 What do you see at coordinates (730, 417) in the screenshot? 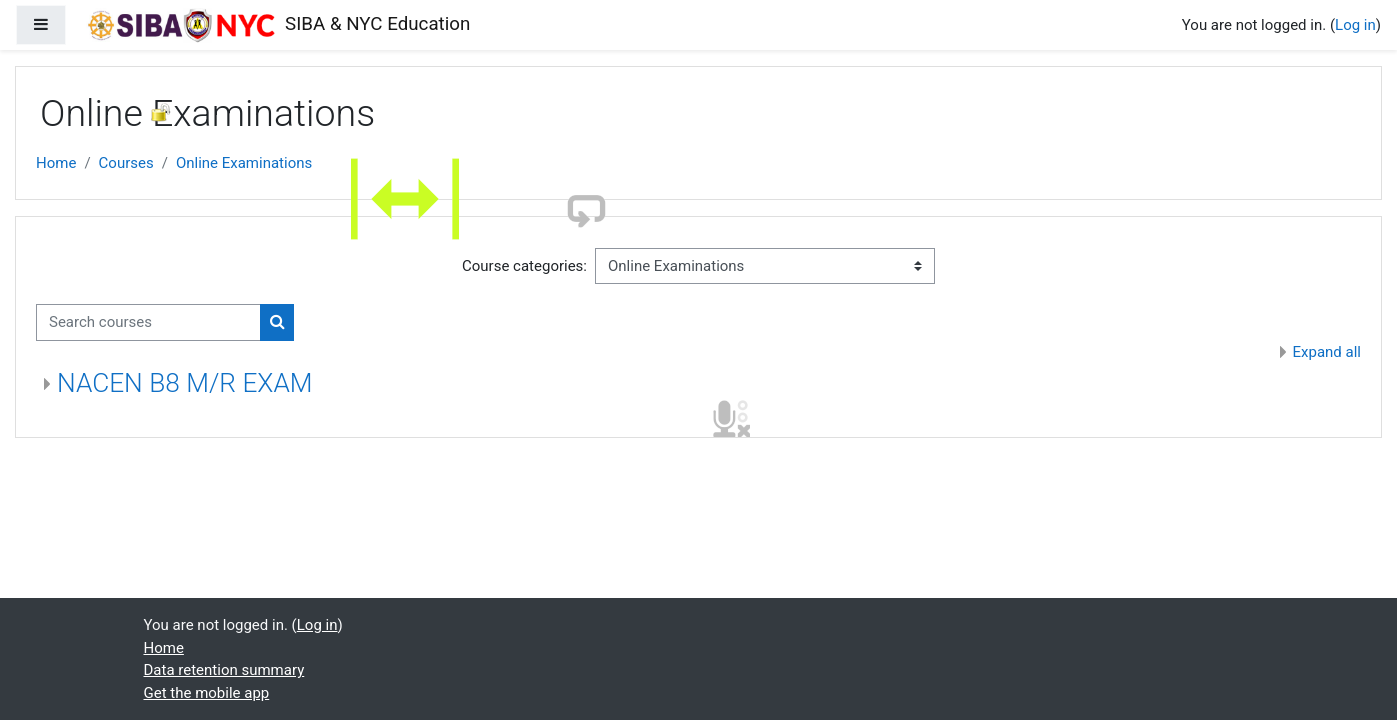
I see `microphone is muted` at bounding box center [730, 417].